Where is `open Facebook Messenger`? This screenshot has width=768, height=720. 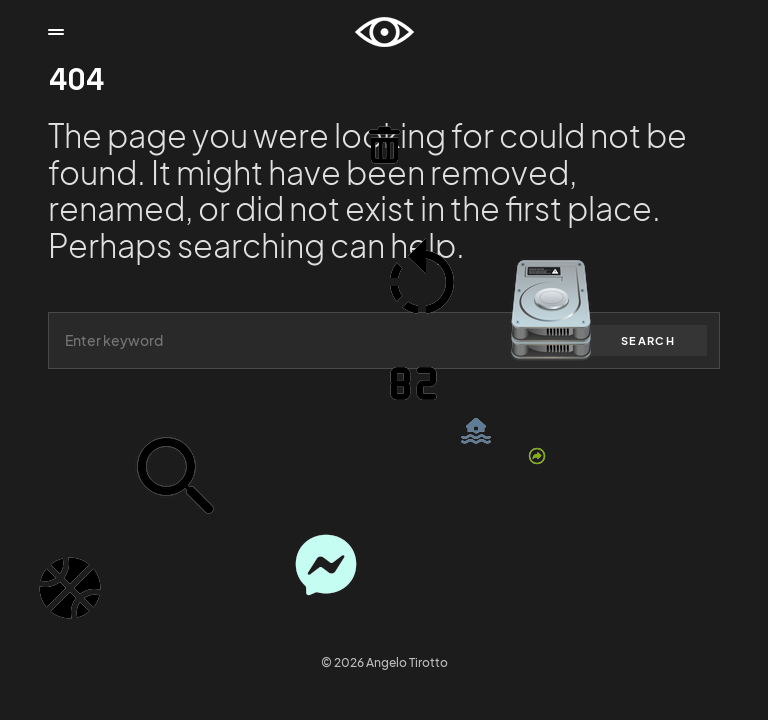
open Facebook Messenger is located at coordinates (326, 565).